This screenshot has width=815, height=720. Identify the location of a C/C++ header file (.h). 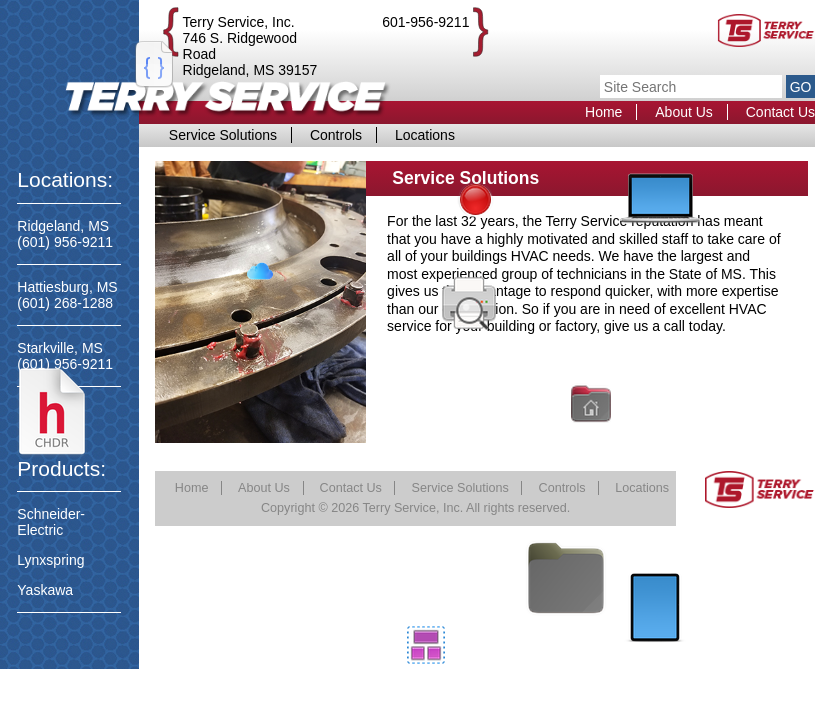
(52, 413).